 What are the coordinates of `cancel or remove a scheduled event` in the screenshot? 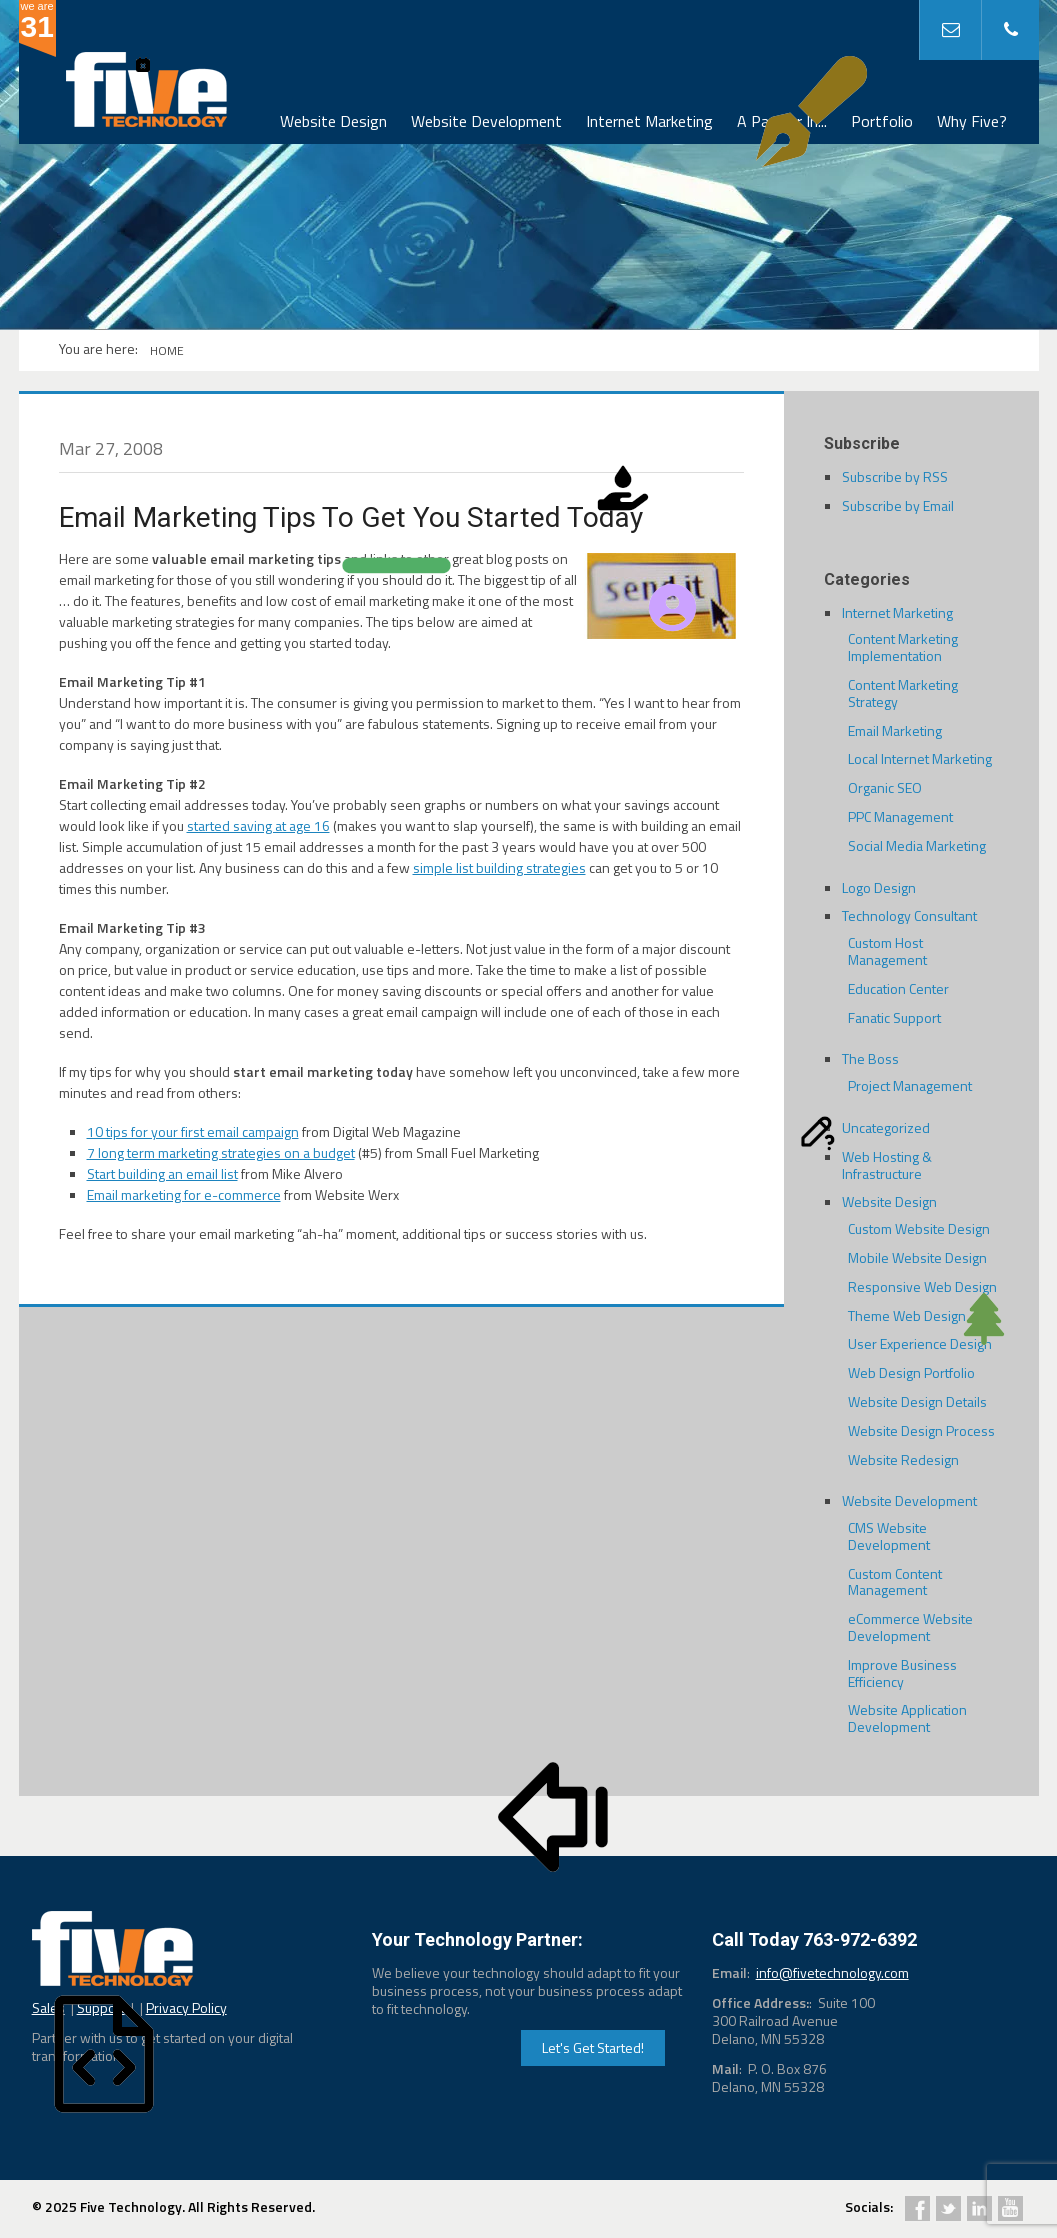 It's located at (143, 65).